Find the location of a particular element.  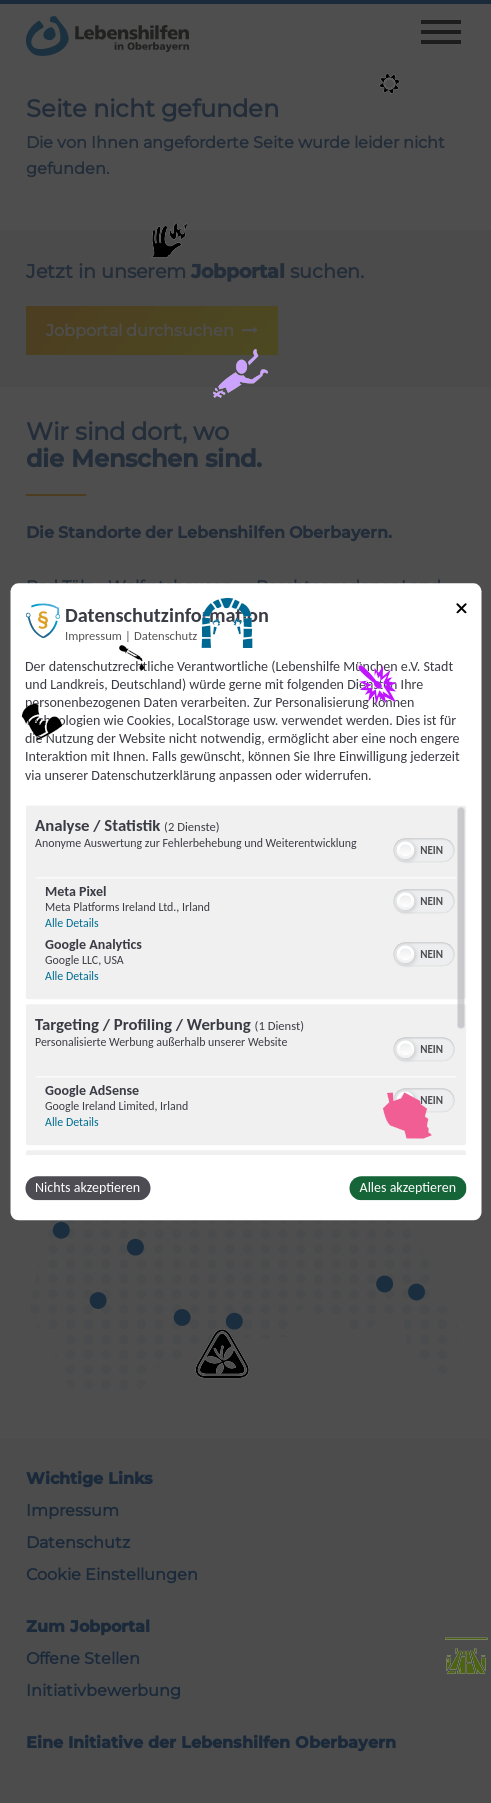

indicates a match strike or ignition action is located at coordinates (378, 685).